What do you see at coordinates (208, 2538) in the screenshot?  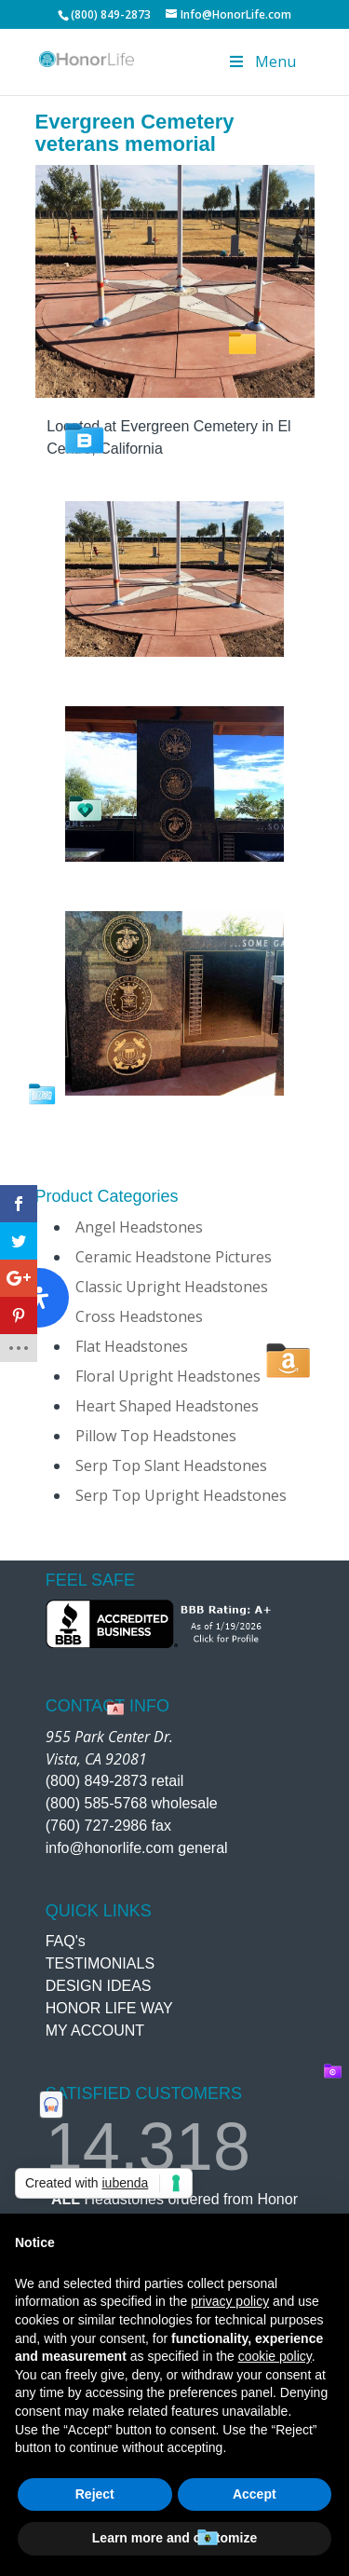 I see `folder containing android app files` at bounding box center [208, 2538].